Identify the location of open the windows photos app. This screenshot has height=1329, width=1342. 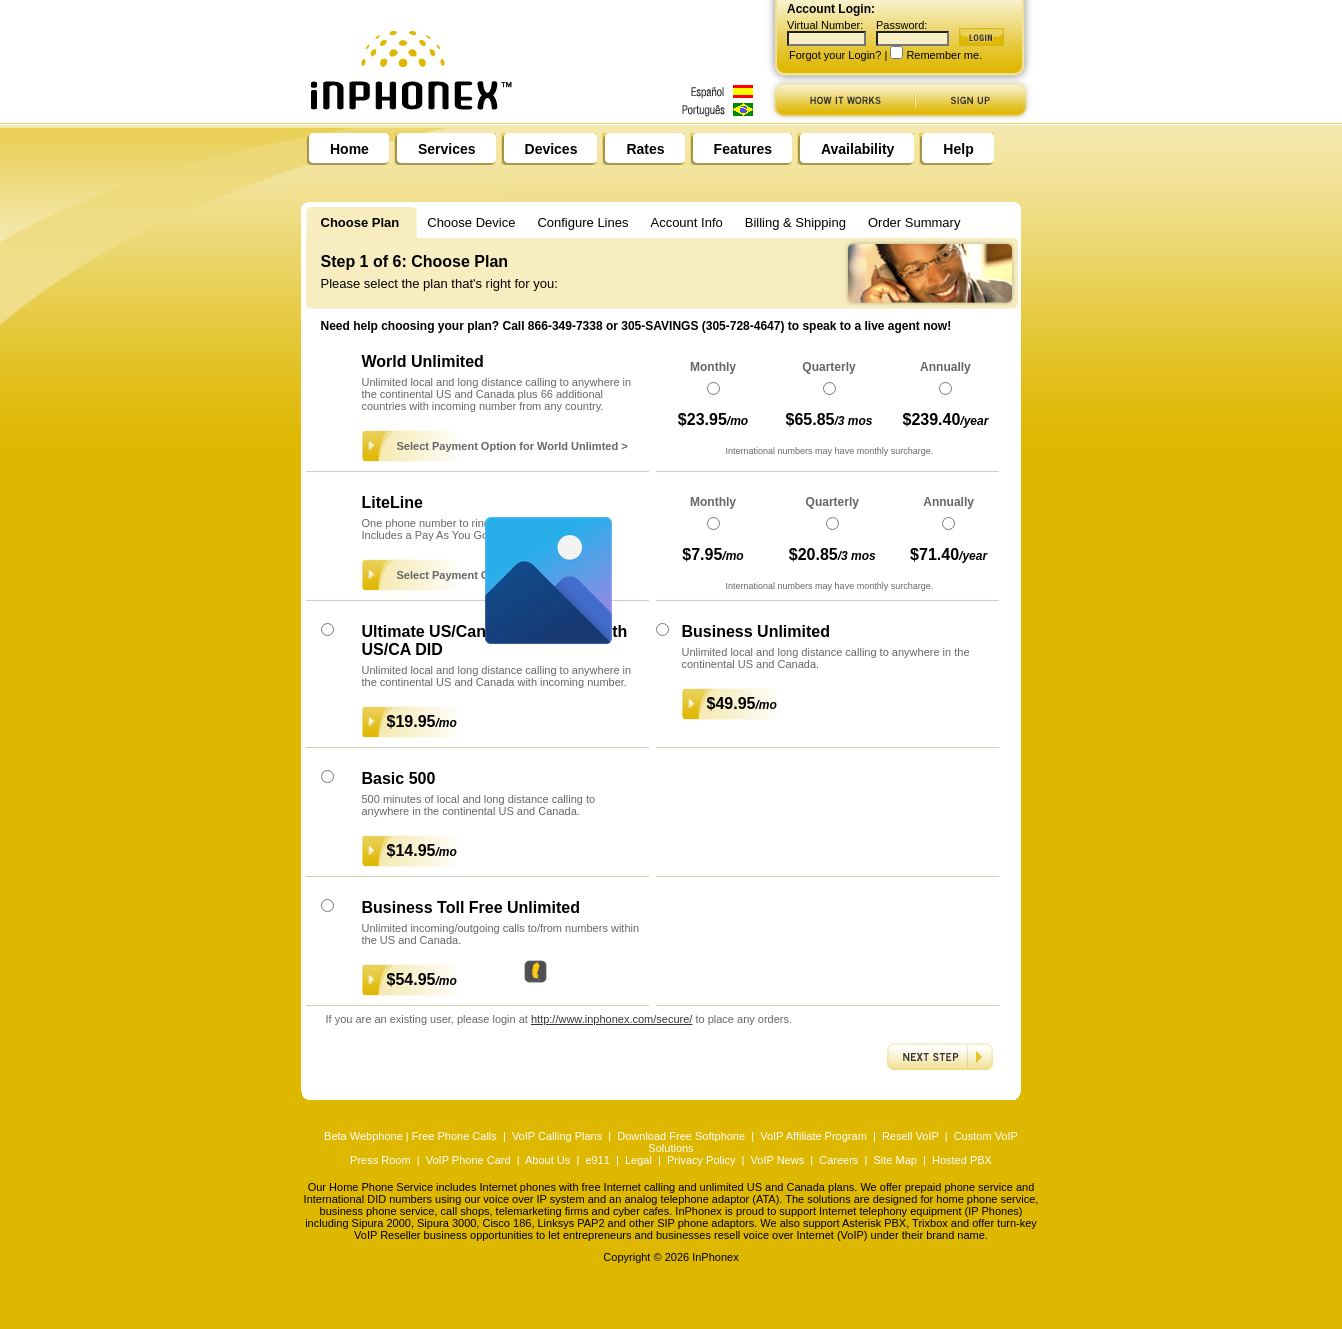
(548, 580).